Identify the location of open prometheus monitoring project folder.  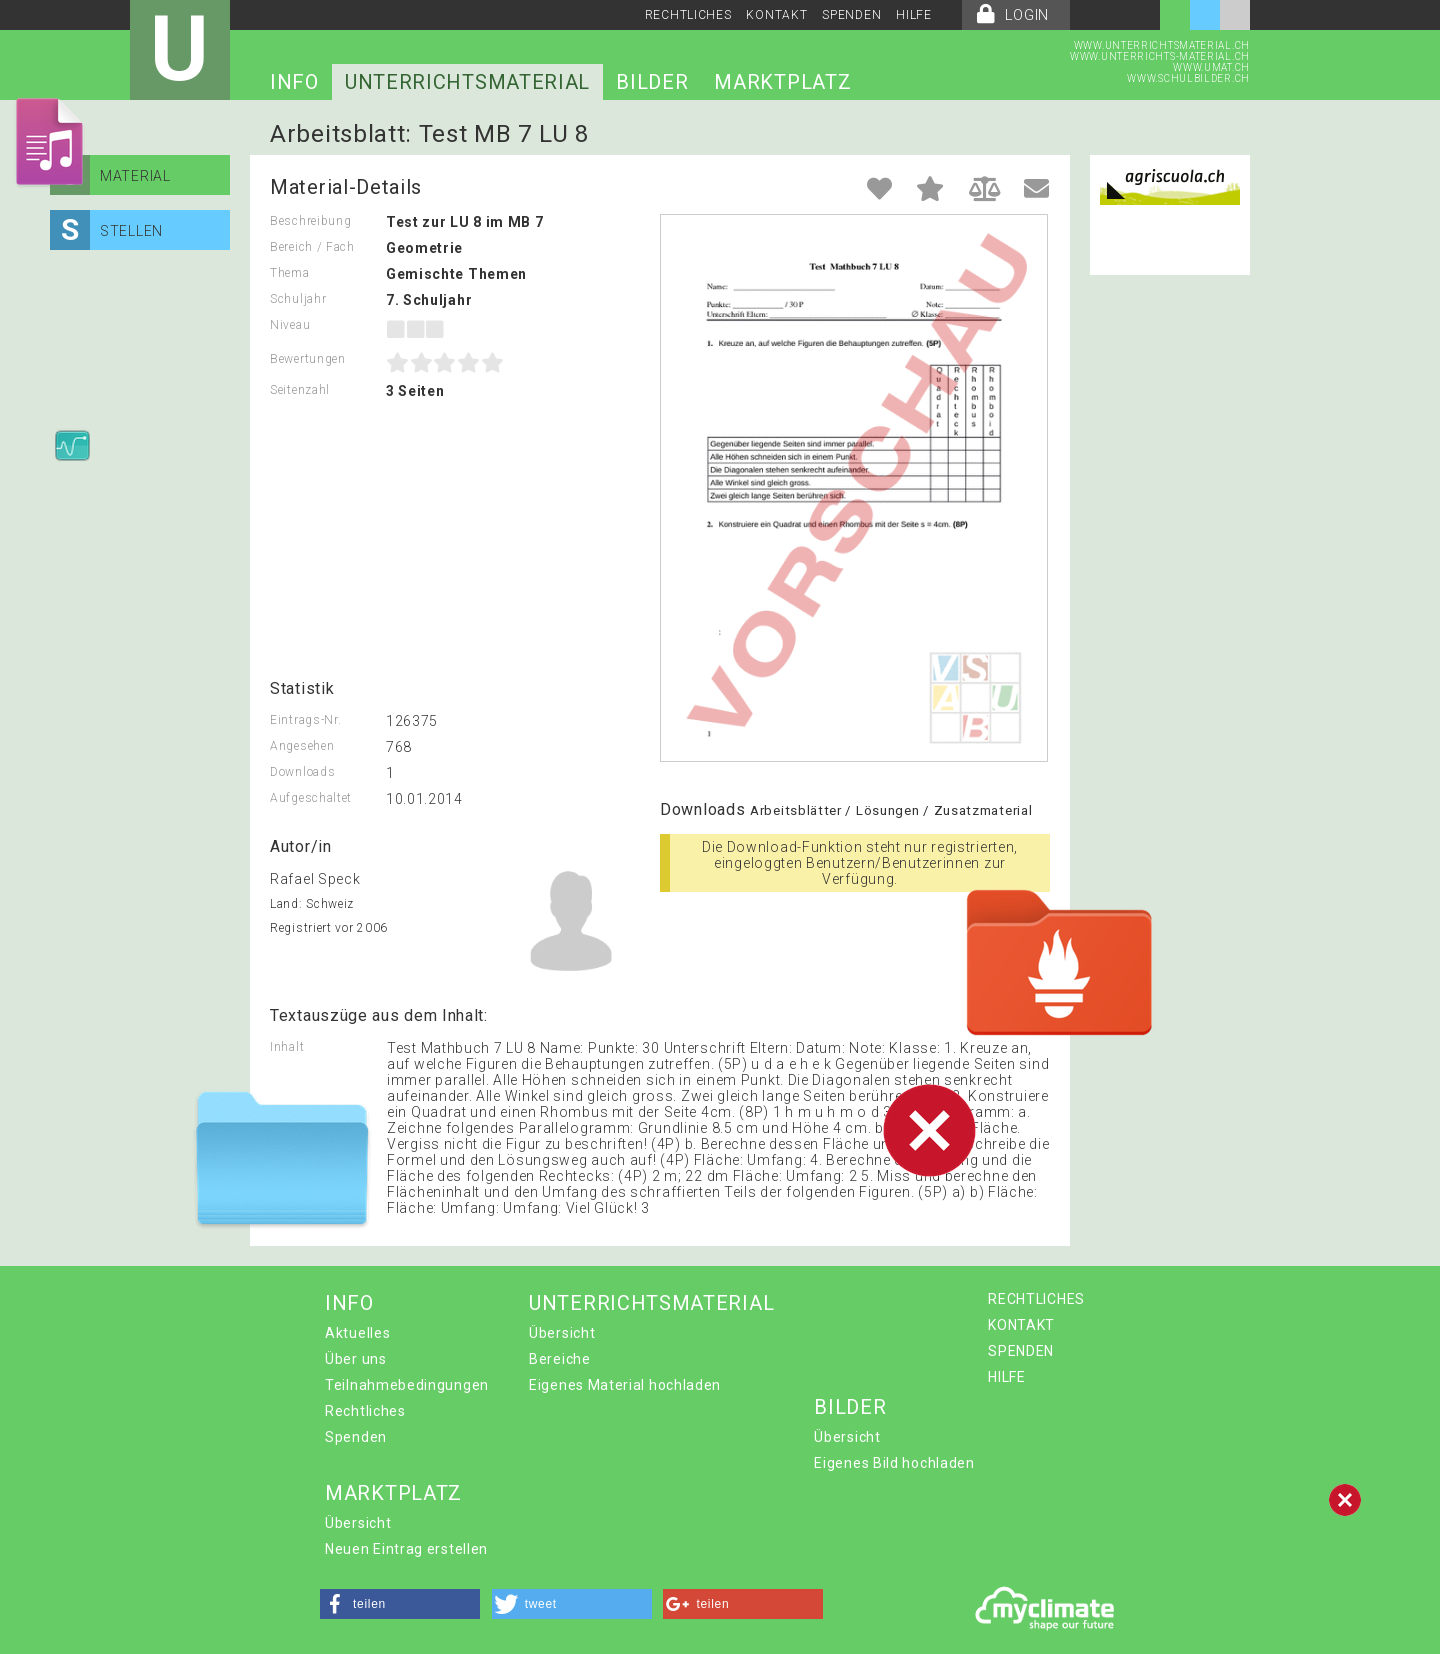
(1058, 967).